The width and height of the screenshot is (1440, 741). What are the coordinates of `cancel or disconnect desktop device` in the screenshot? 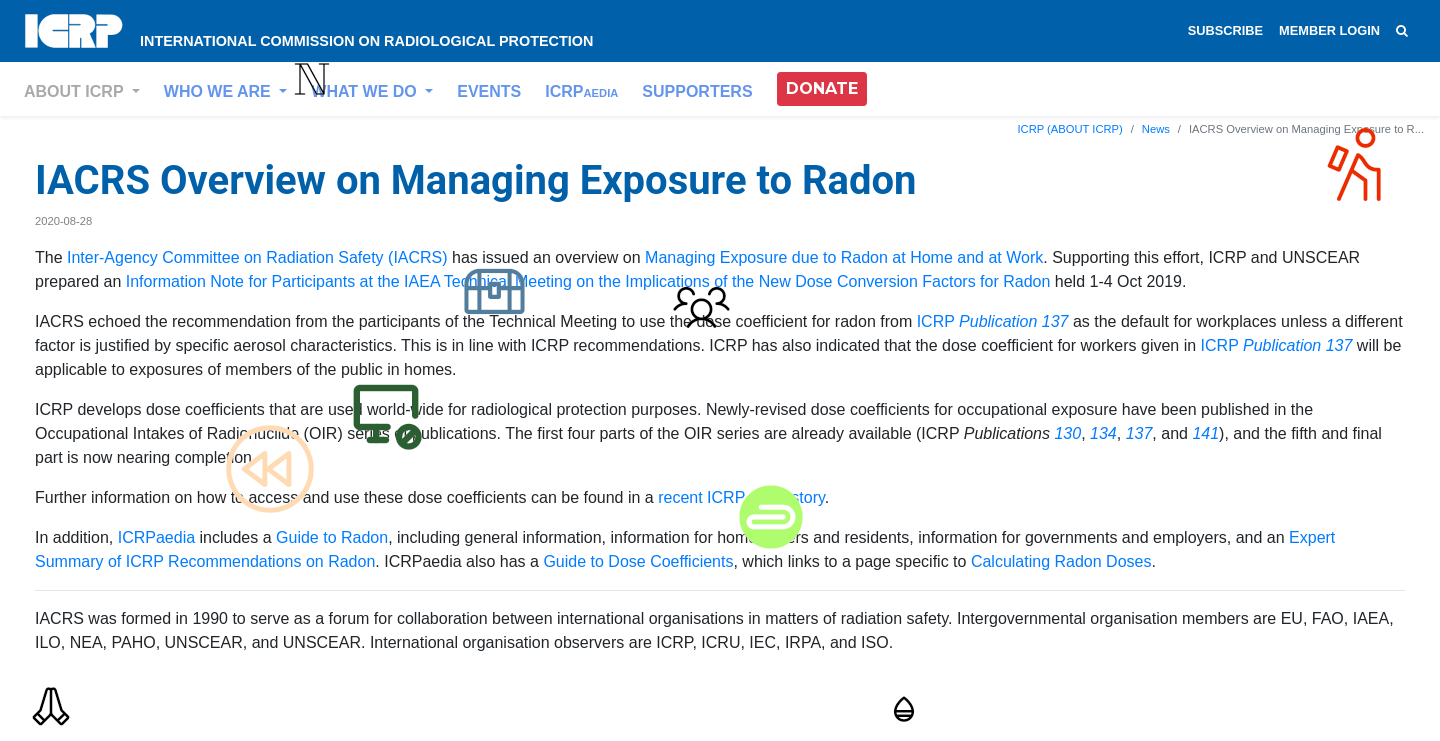 It's located at (386, 414).